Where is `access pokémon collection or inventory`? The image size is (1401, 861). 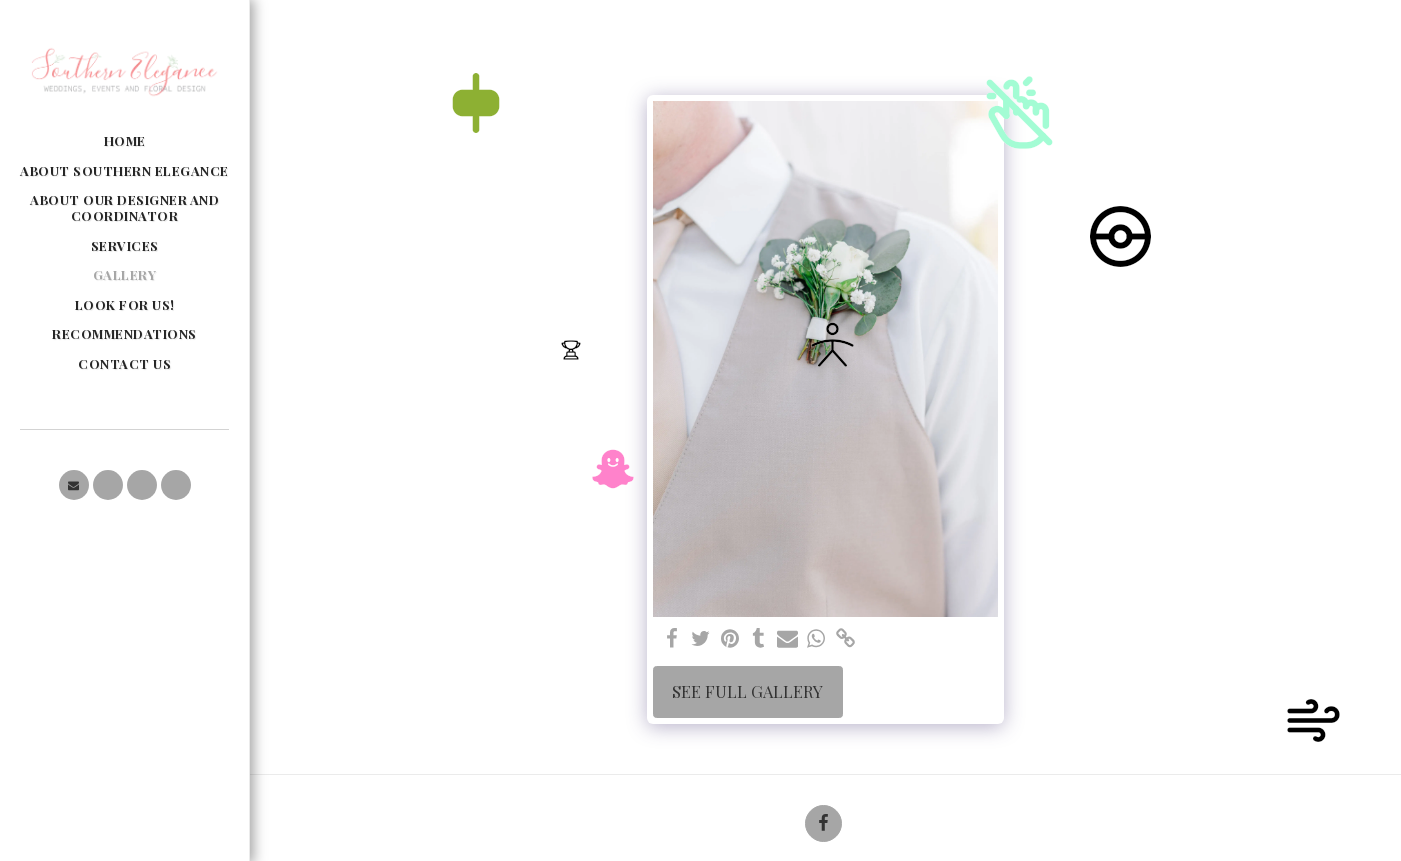
access pokémon collection or inventory is located at coordinates (1120, 236).